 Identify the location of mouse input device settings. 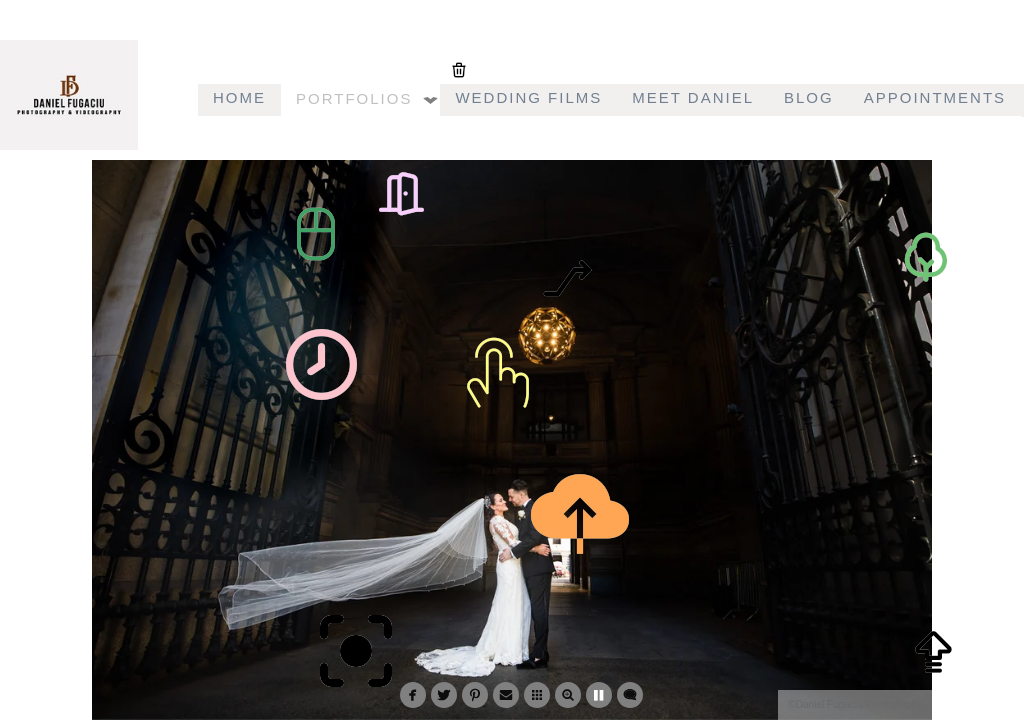
(316, 234).